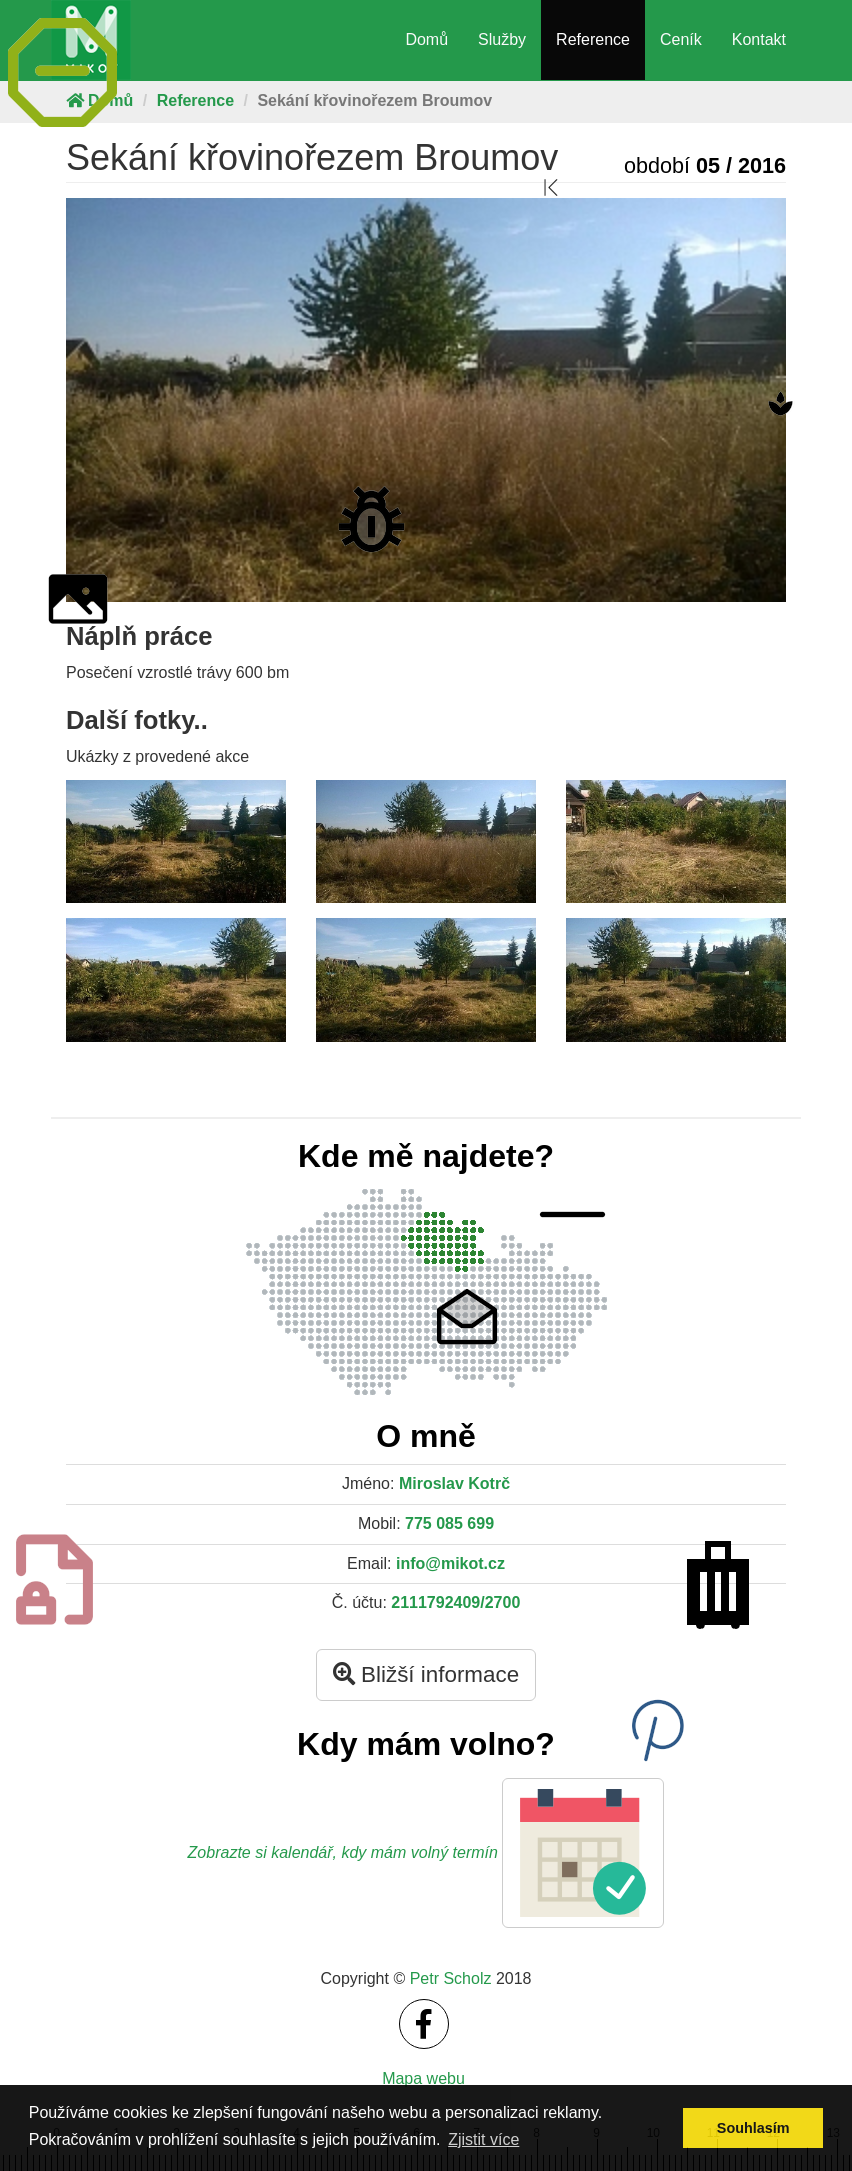  Describe the element at coordinates (371, 519) in the screenshot. I see `find pest control services nearby` at that location.